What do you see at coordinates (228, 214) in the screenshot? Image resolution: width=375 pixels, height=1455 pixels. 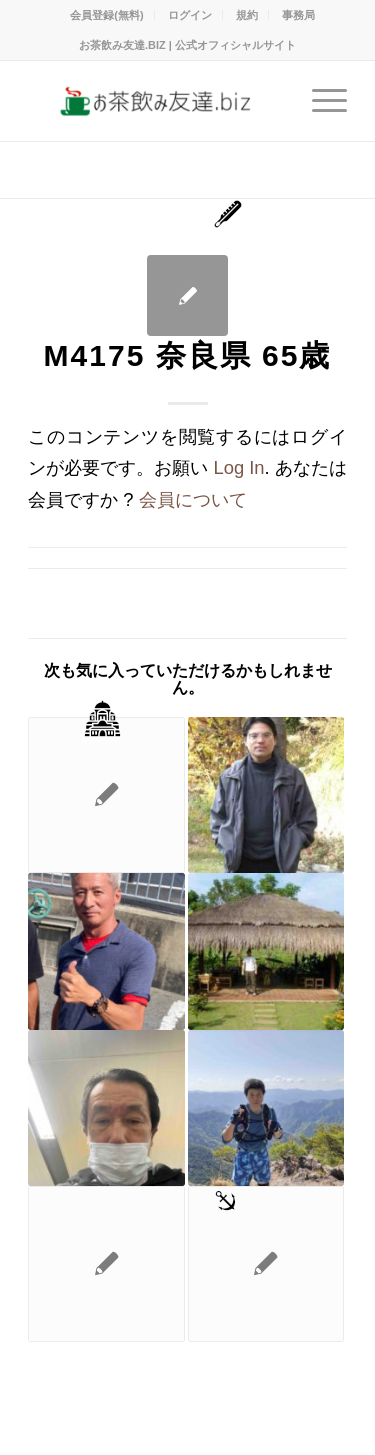 I see `check body temperature or health status` at bounding box center [228, 214].